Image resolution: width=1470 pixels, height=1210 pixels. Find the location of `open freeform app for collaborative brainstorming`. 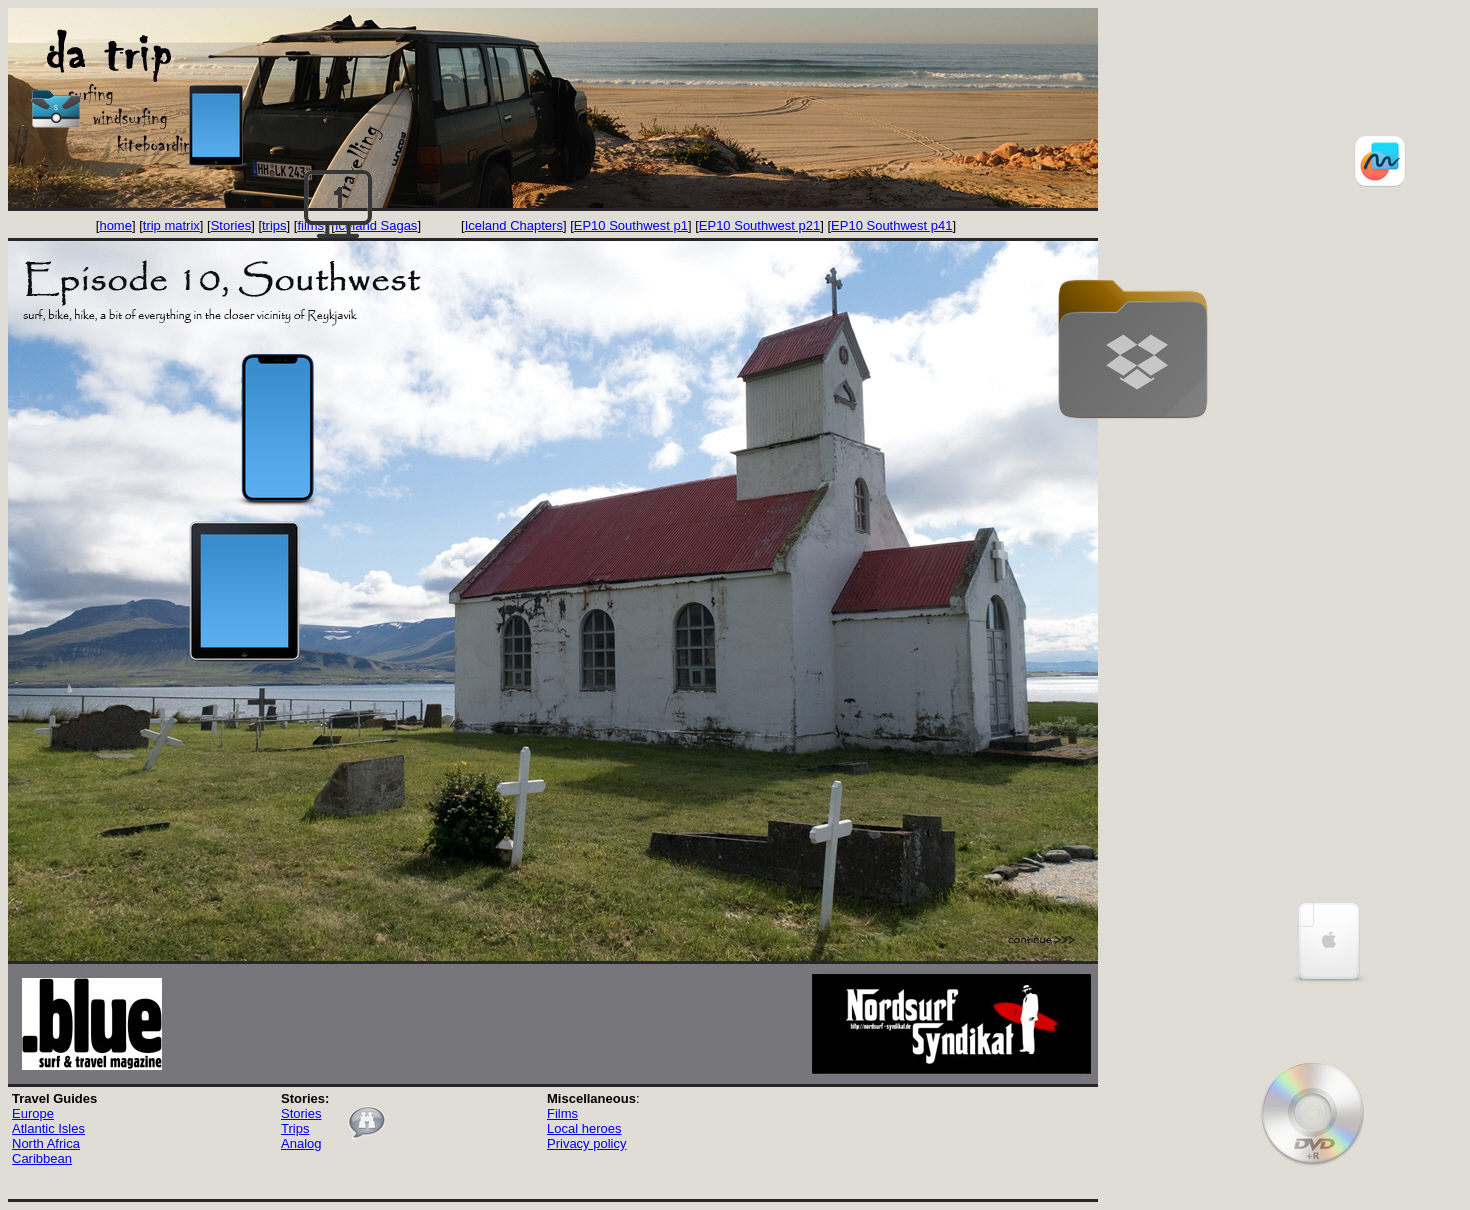

open freeform app for collaborative brainstorming is located at coordinates (1380, 161).